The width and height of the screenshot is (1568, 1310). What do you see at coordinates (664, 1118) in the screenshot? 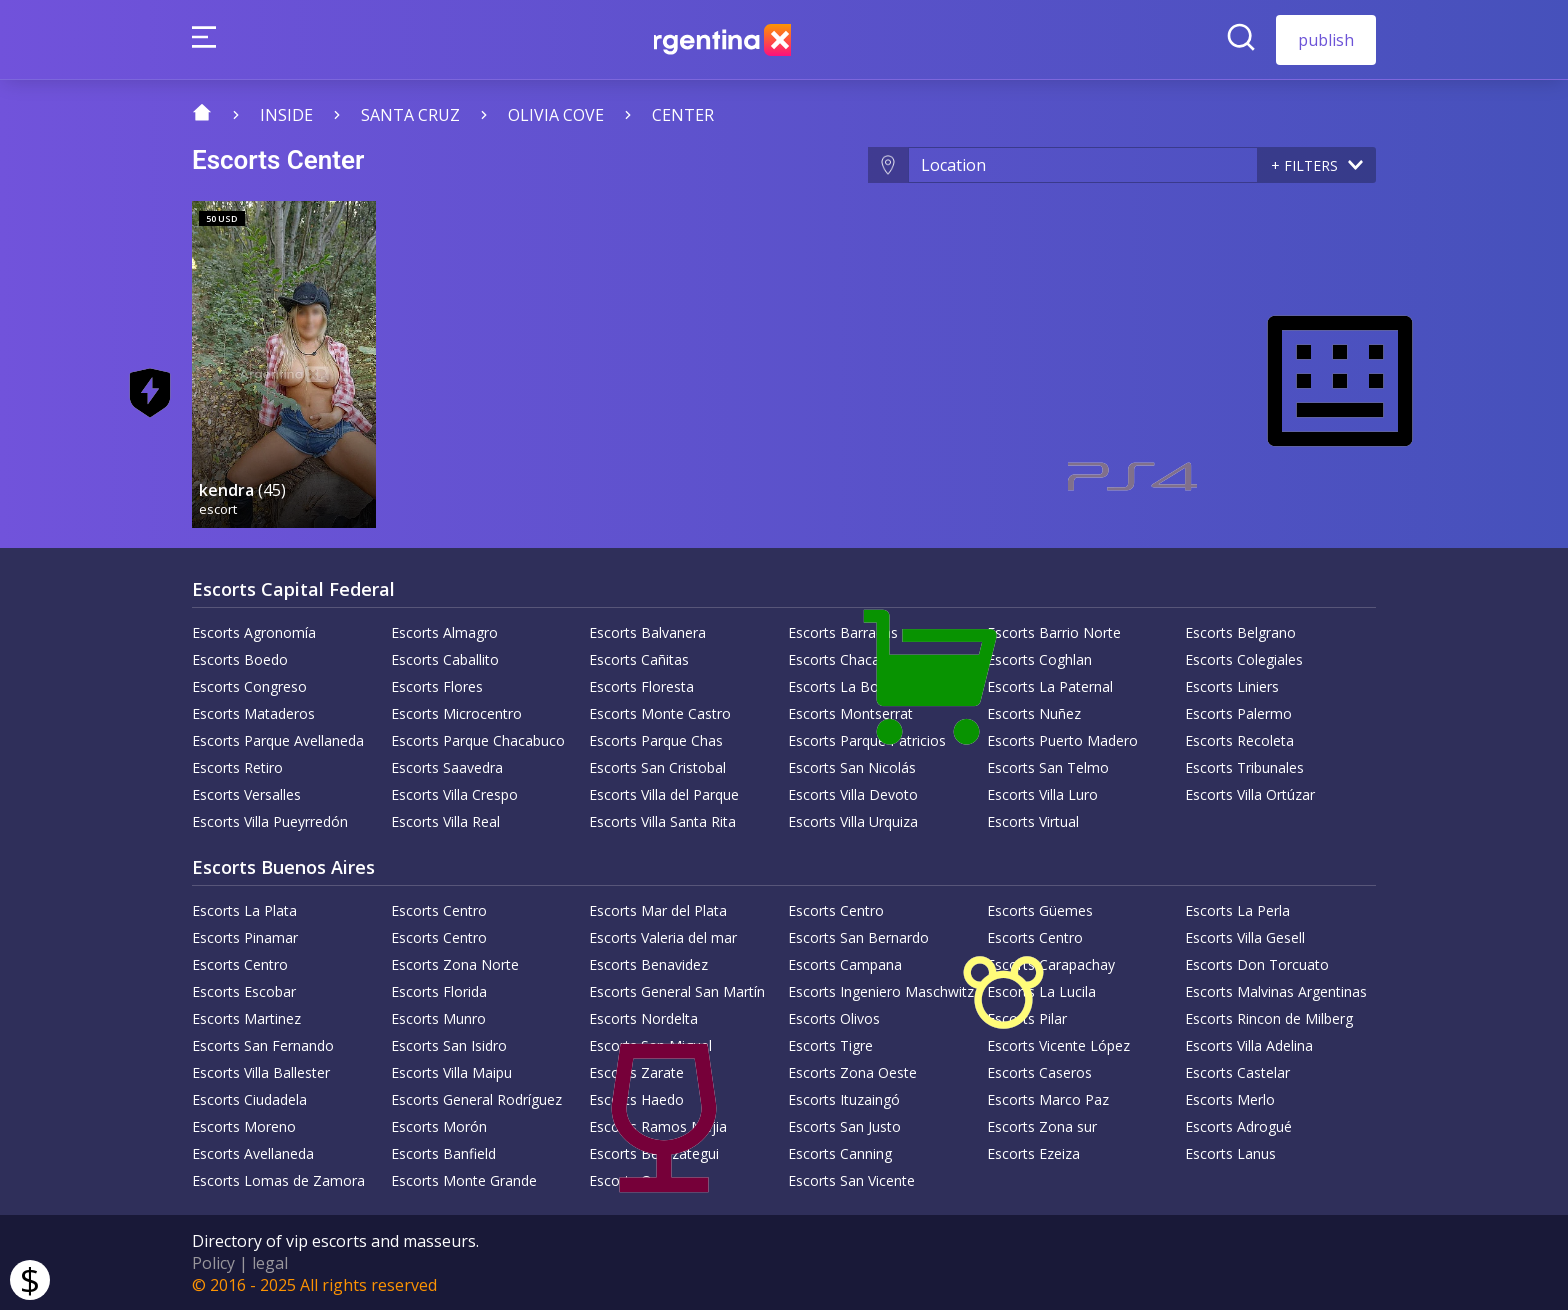
I see `browse wine or beverage menu` at bounding box center [664, 1118].